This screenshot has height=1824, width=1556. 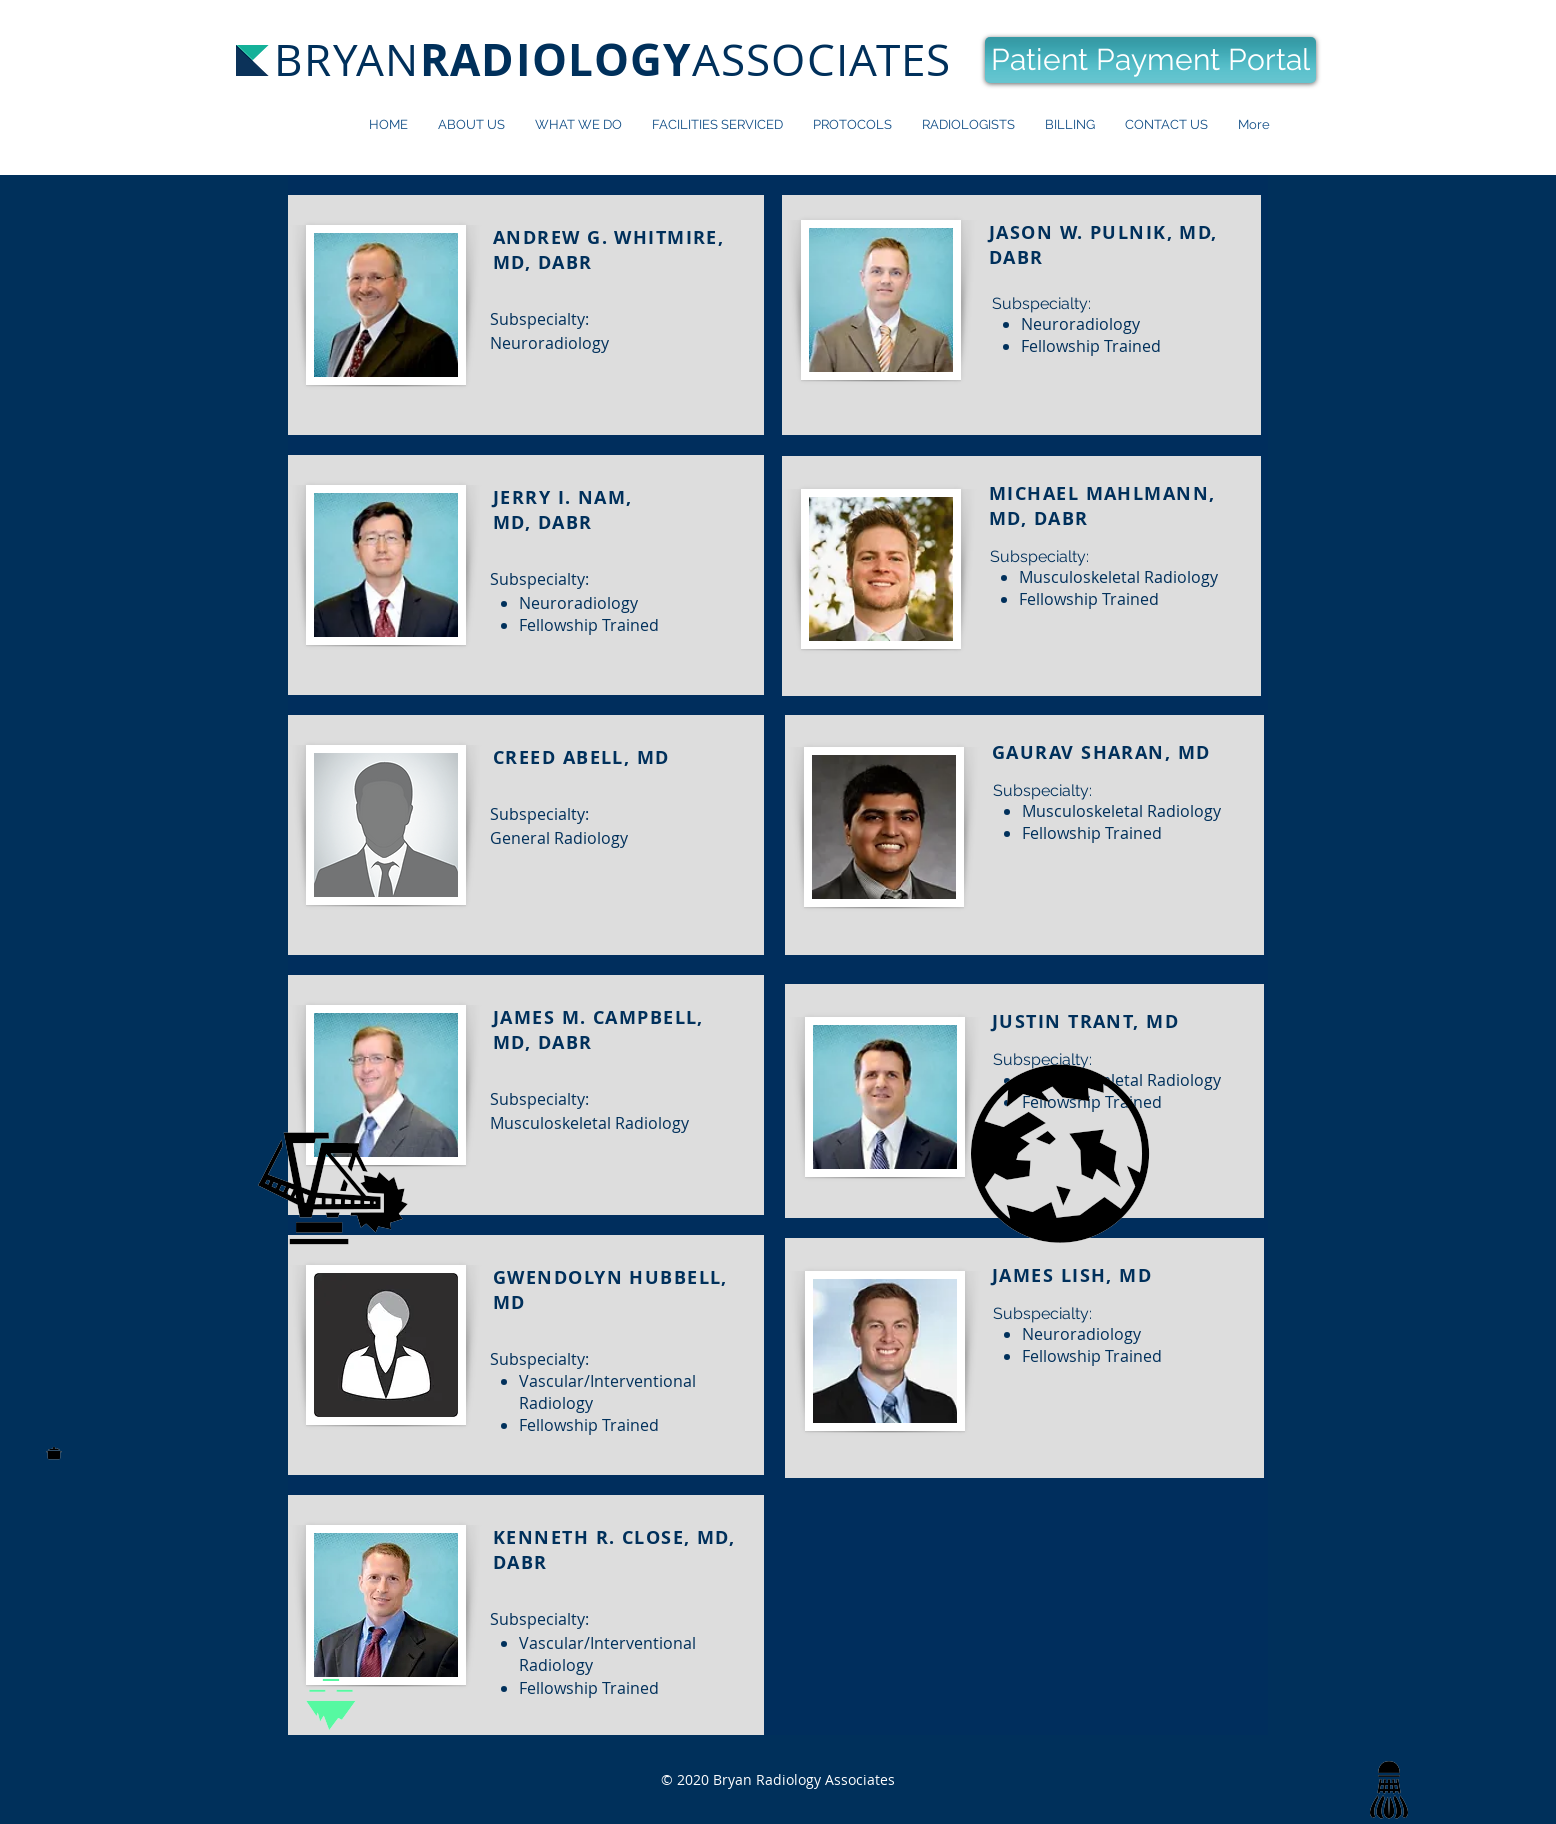 I want to click on access platformer game level, so click(x=331, y=1703).